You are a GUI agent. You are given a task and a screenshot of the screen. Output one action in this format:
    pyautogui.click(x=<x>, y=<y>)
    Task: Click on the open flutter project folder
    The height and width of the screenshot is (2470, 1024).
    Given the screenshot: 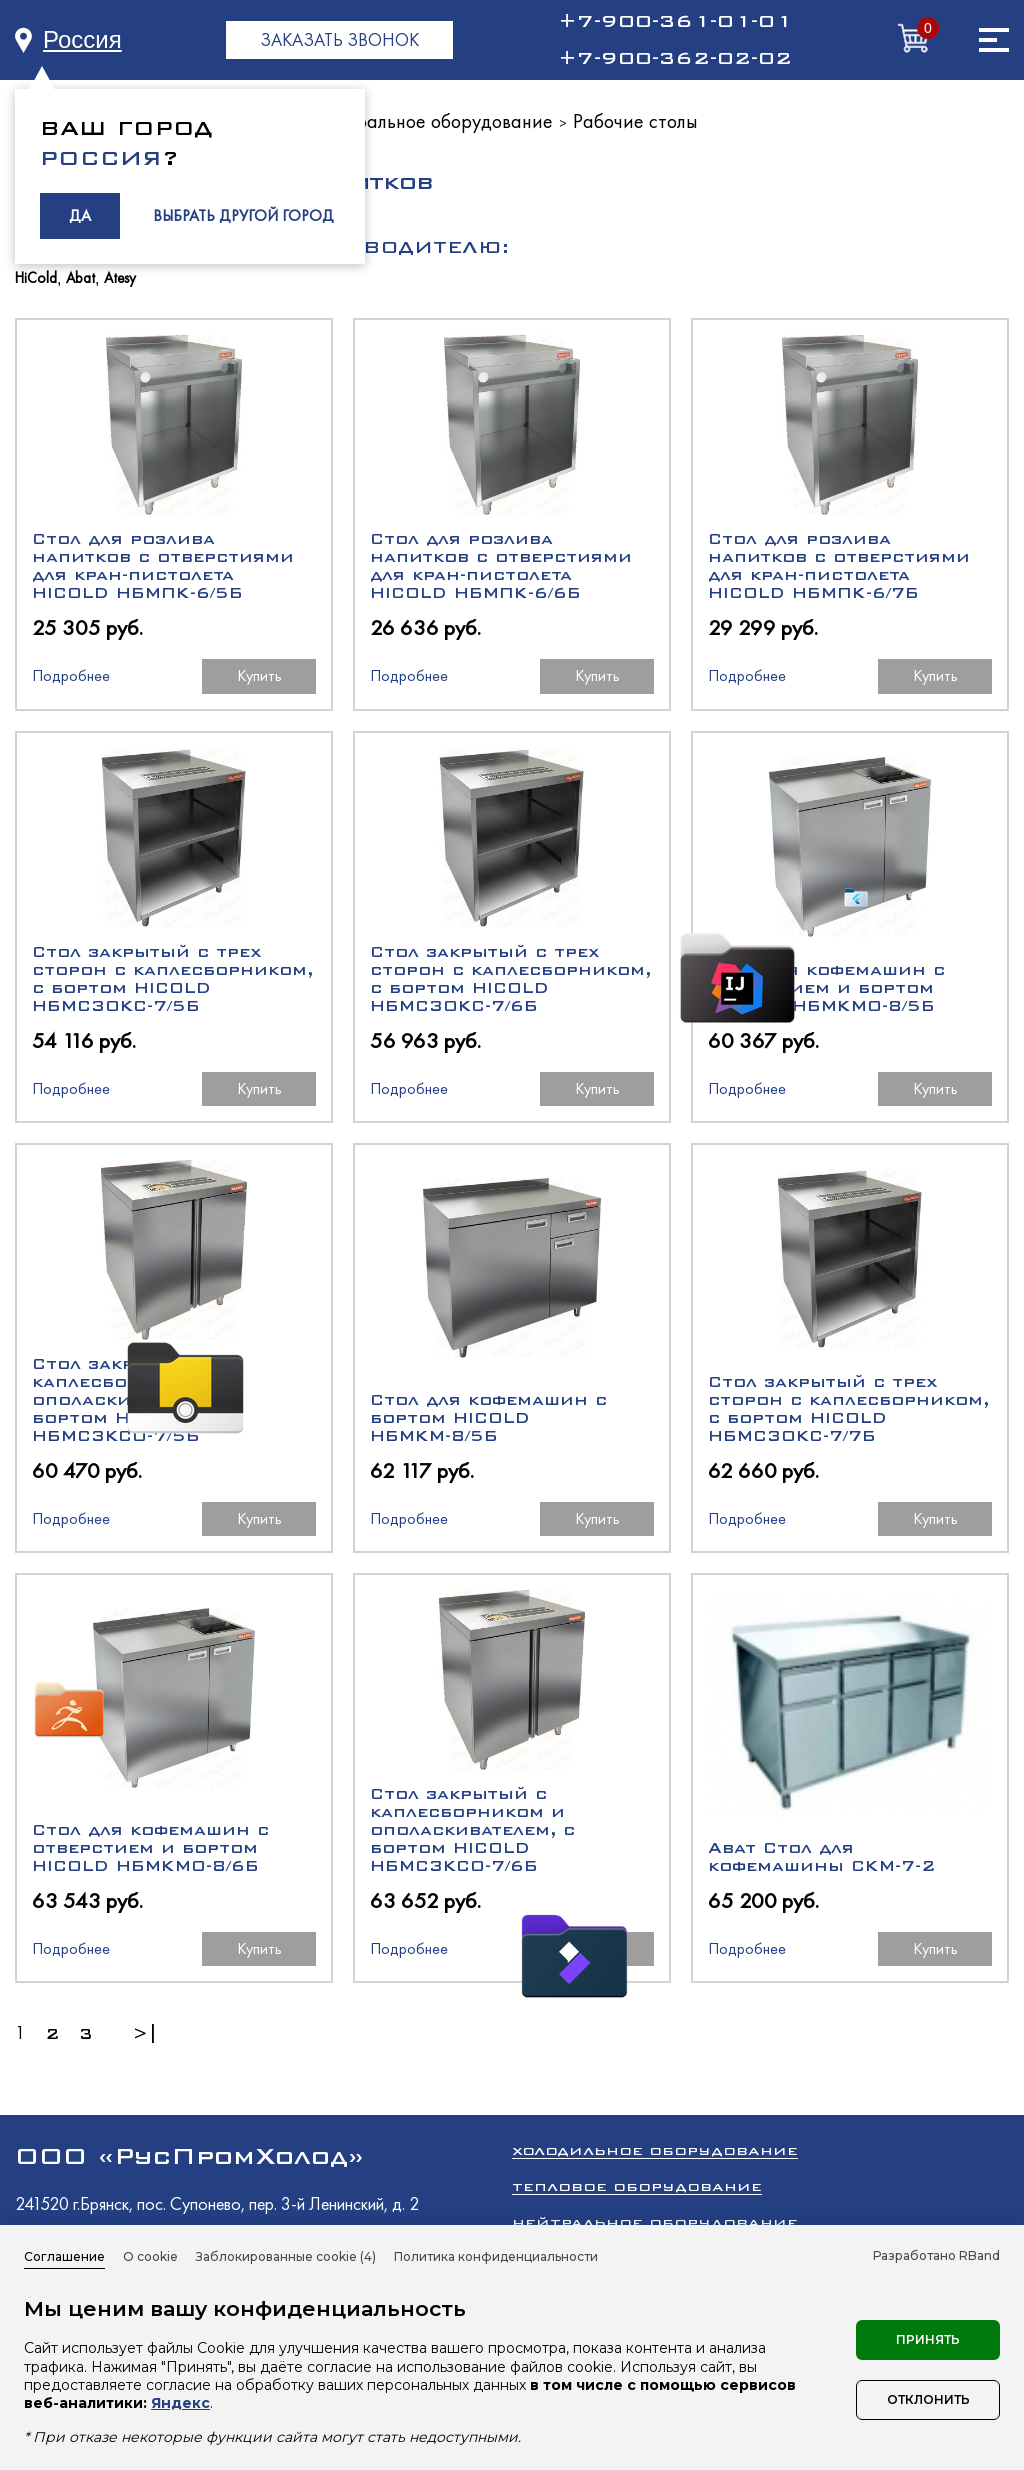 What is the action you would take?
    pyautogui.click(x=856, y=898)
    